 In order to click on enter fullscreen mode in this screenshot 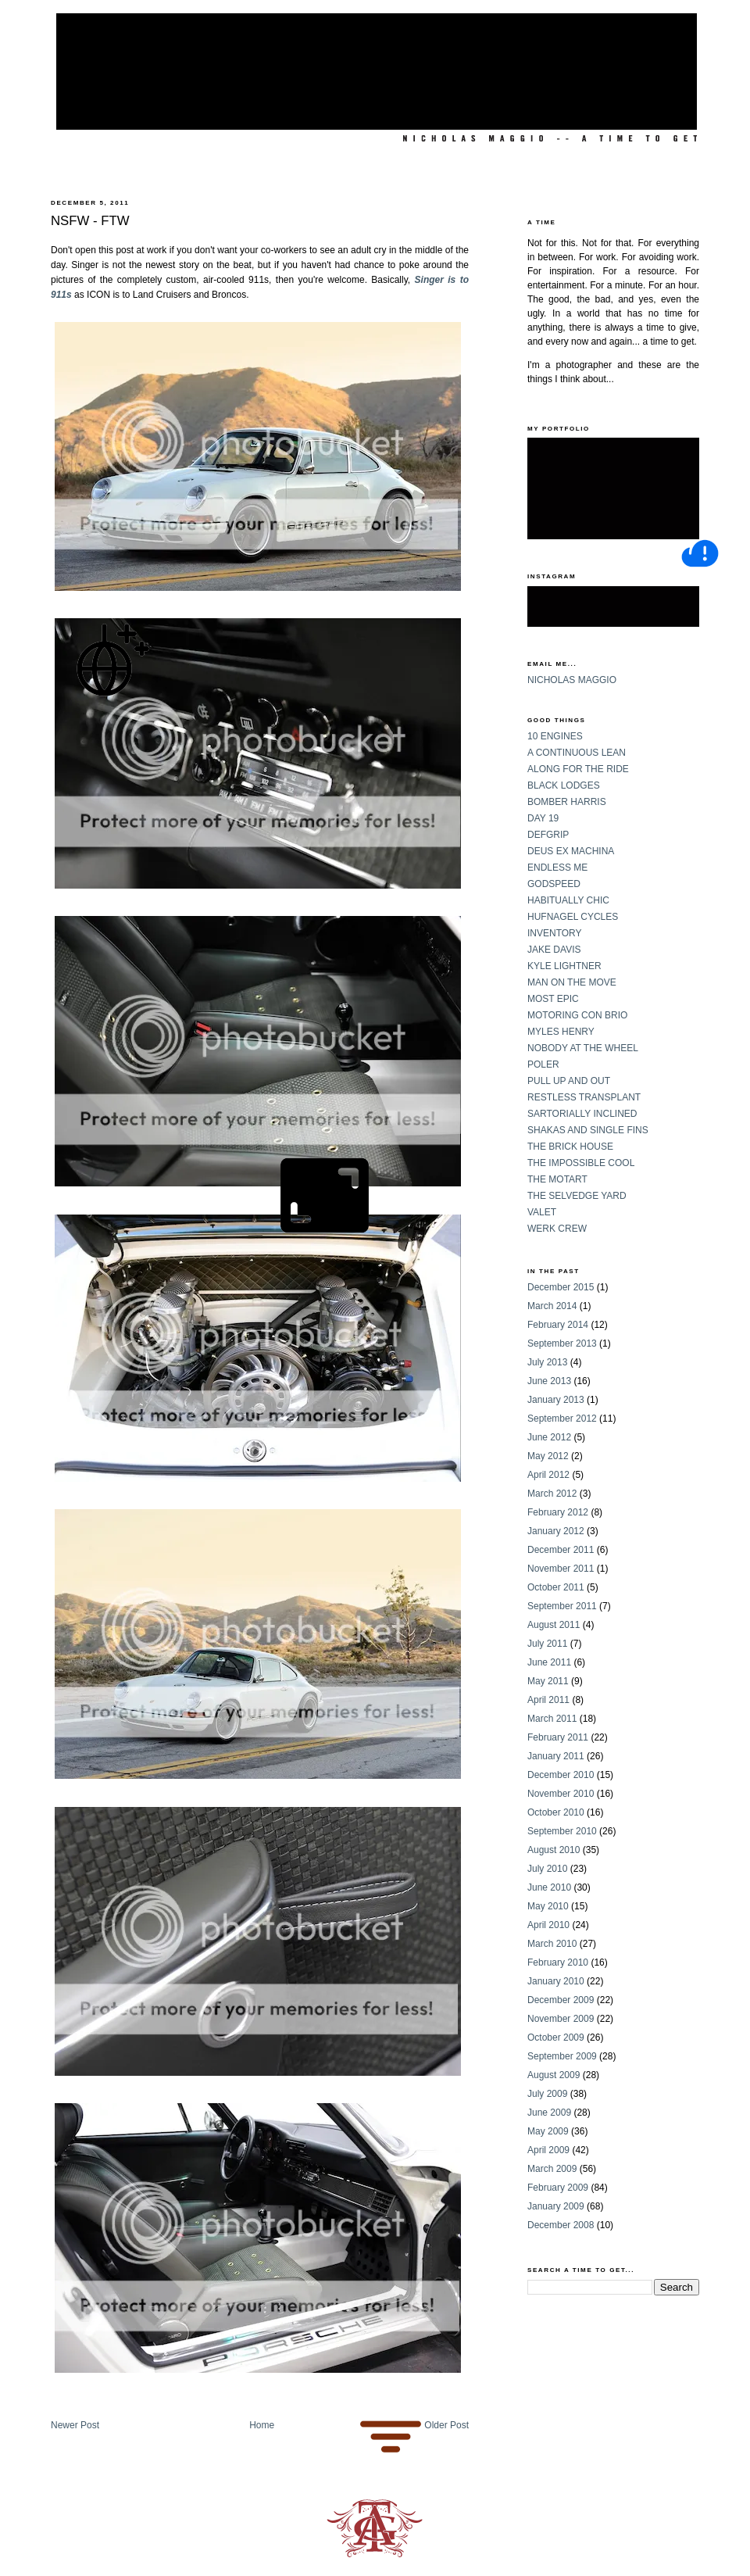, I will do `click(324, 1195)`.